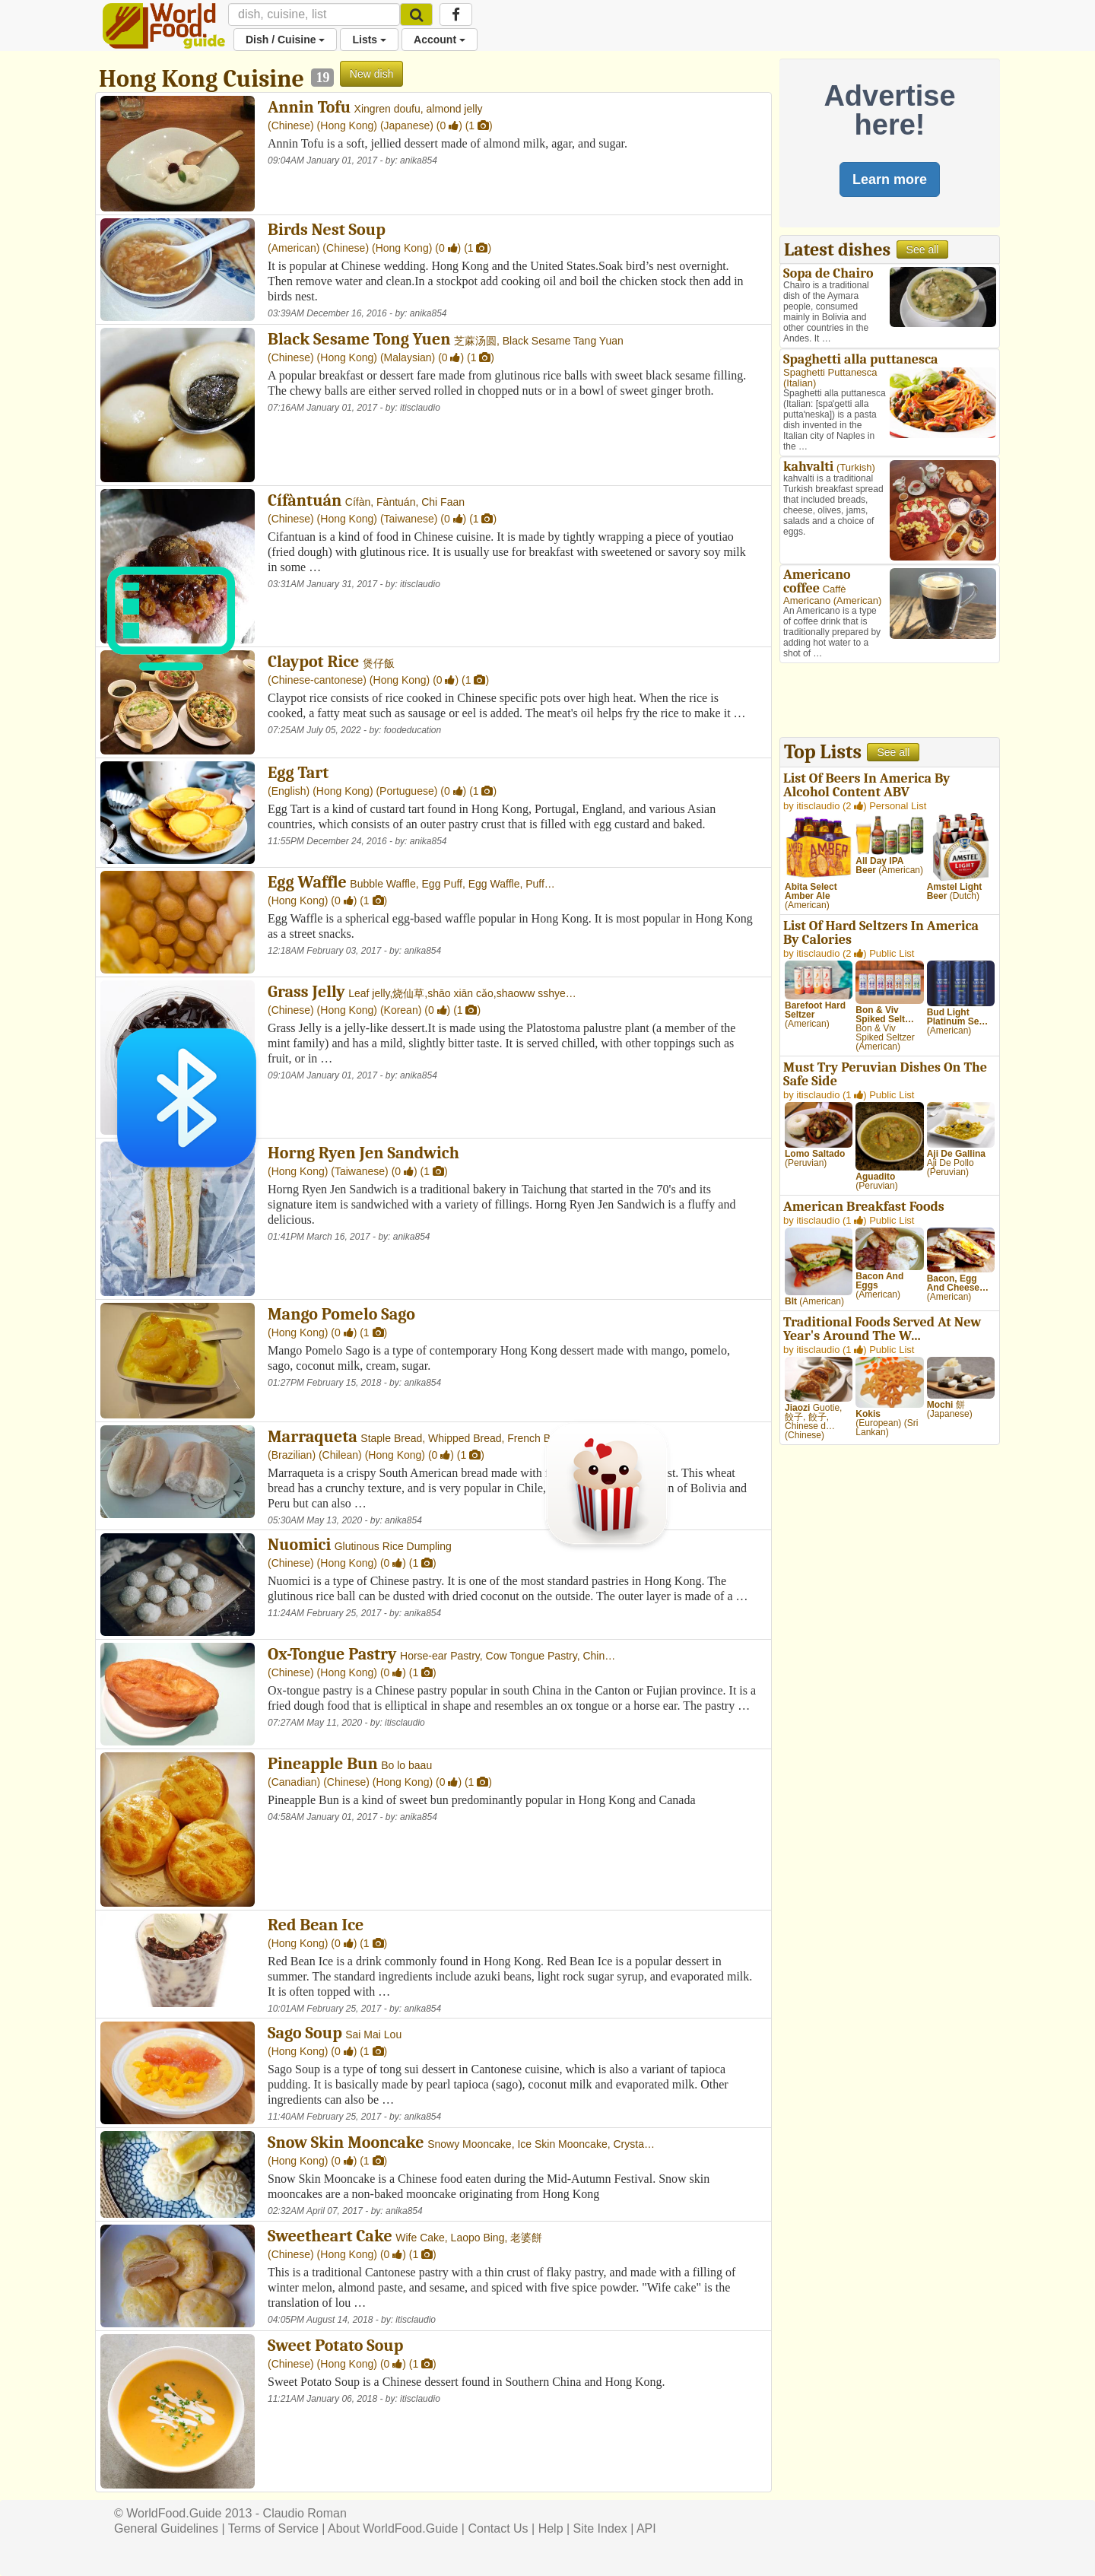 Image resolution: width=1095 pixels, height=2576 pixels. What do you see at coordinates (607, 1484) in the screenshot?
I see `open popcorn time streaming app` at bounding box center [607, 1484].